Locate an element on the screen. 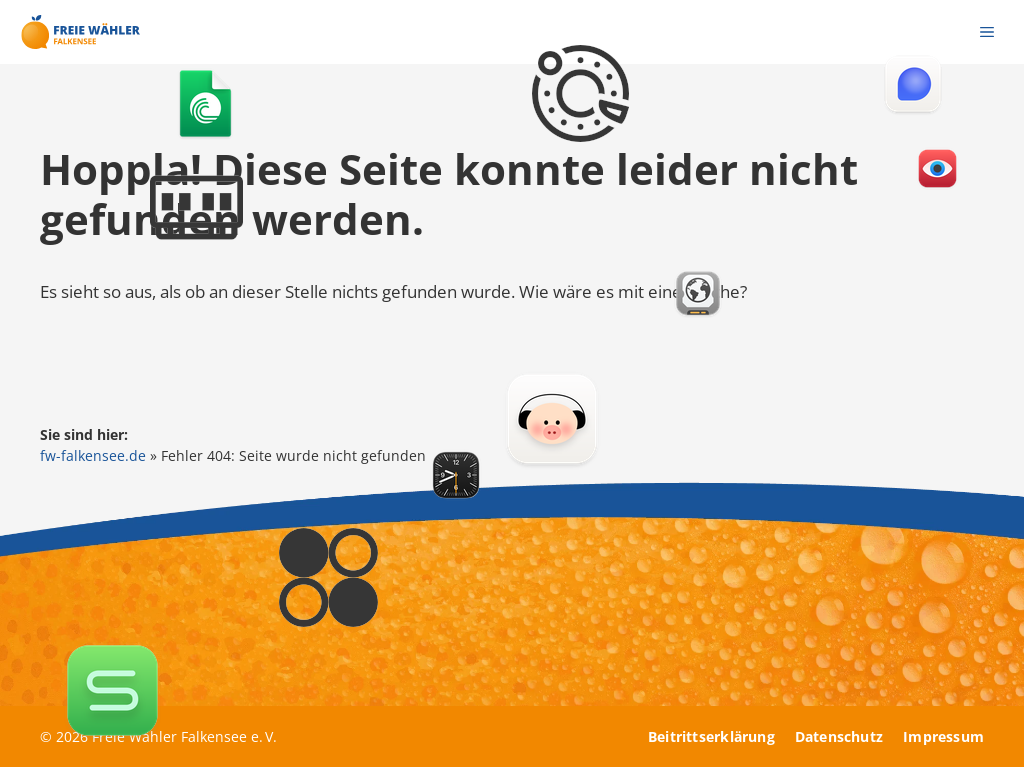 Image resolution: width=1024 pixels, height=767 pixels. open the texts messaging app is located at coordinates (913, 84).